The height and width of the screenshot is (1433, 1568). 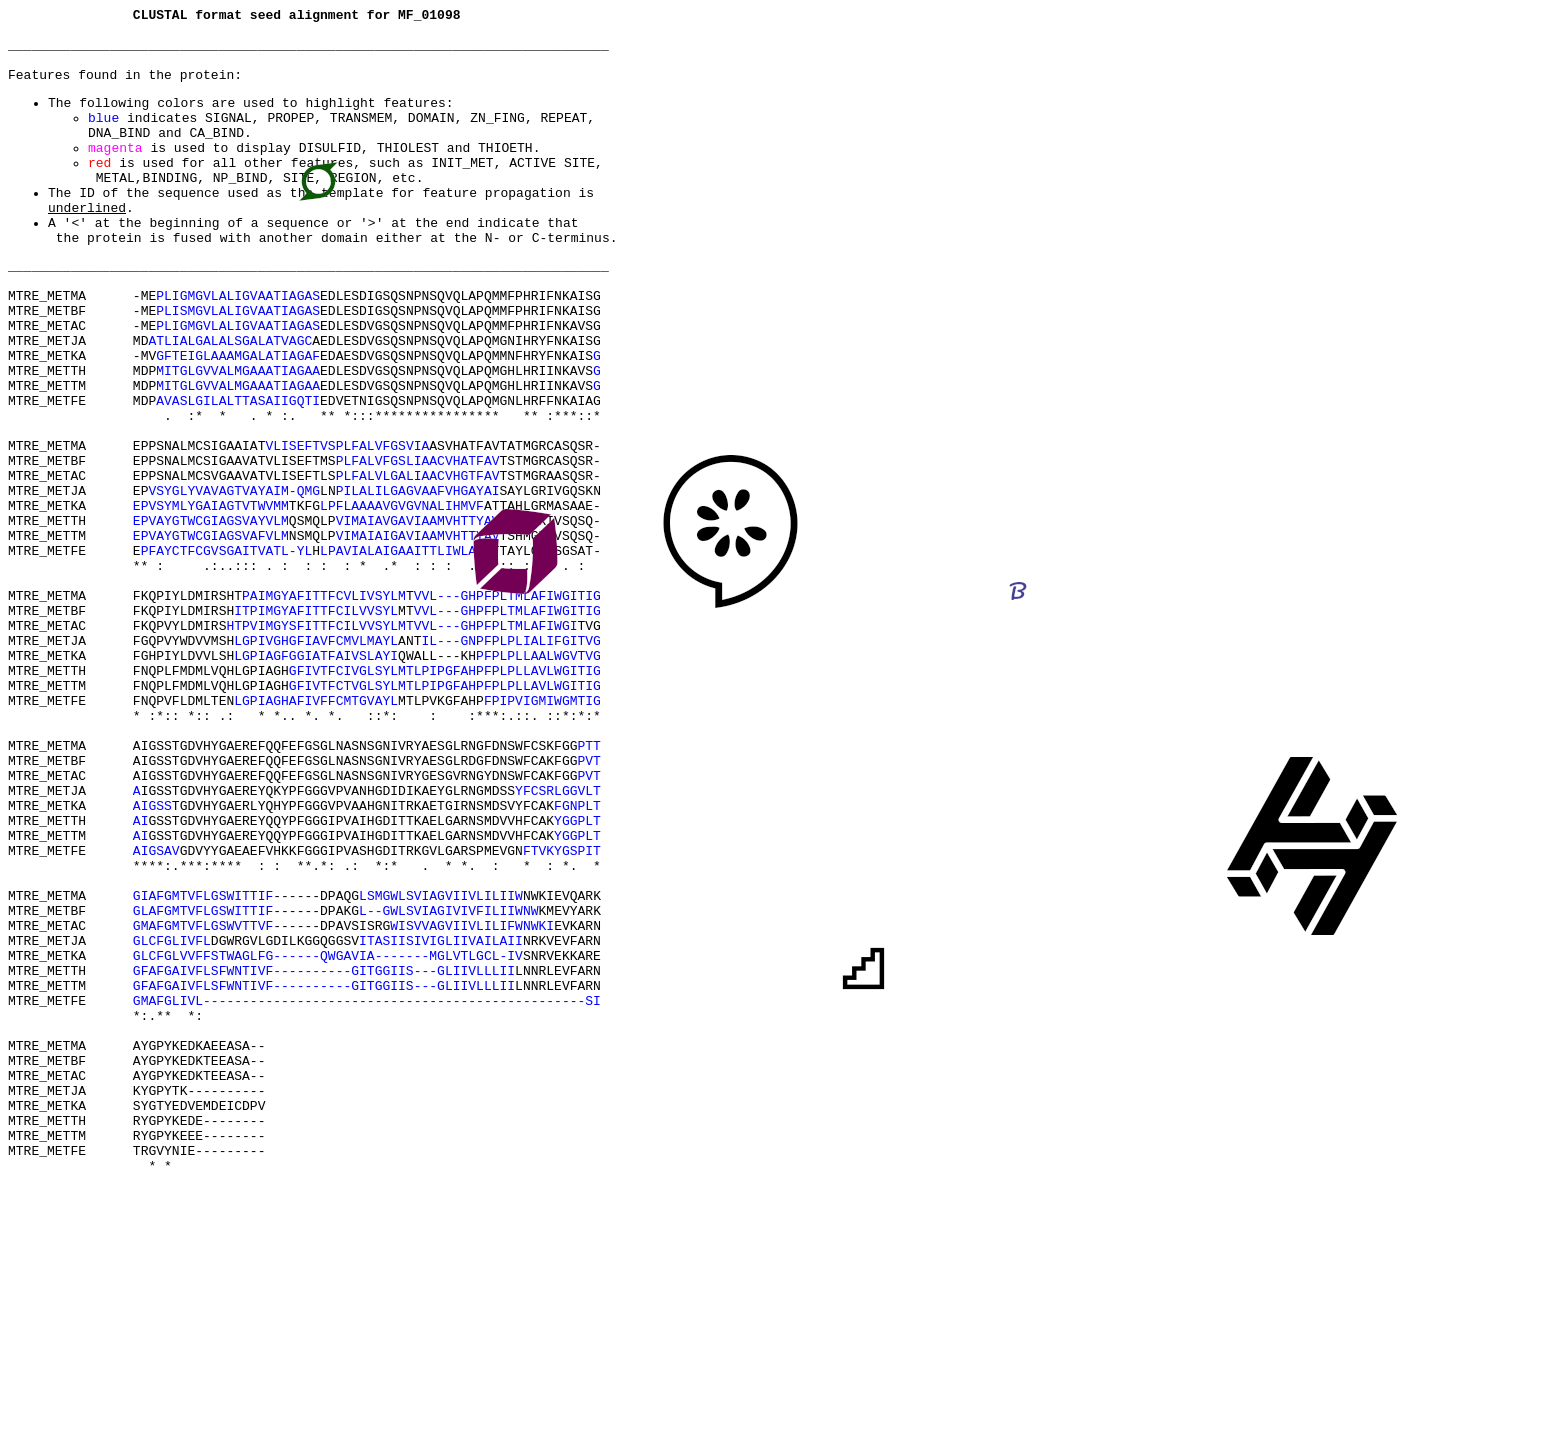 What do you see at coordinates (318, 181) in the screenshot?
I see `Superpowers game engine logo` at bounding box center [318, 181].